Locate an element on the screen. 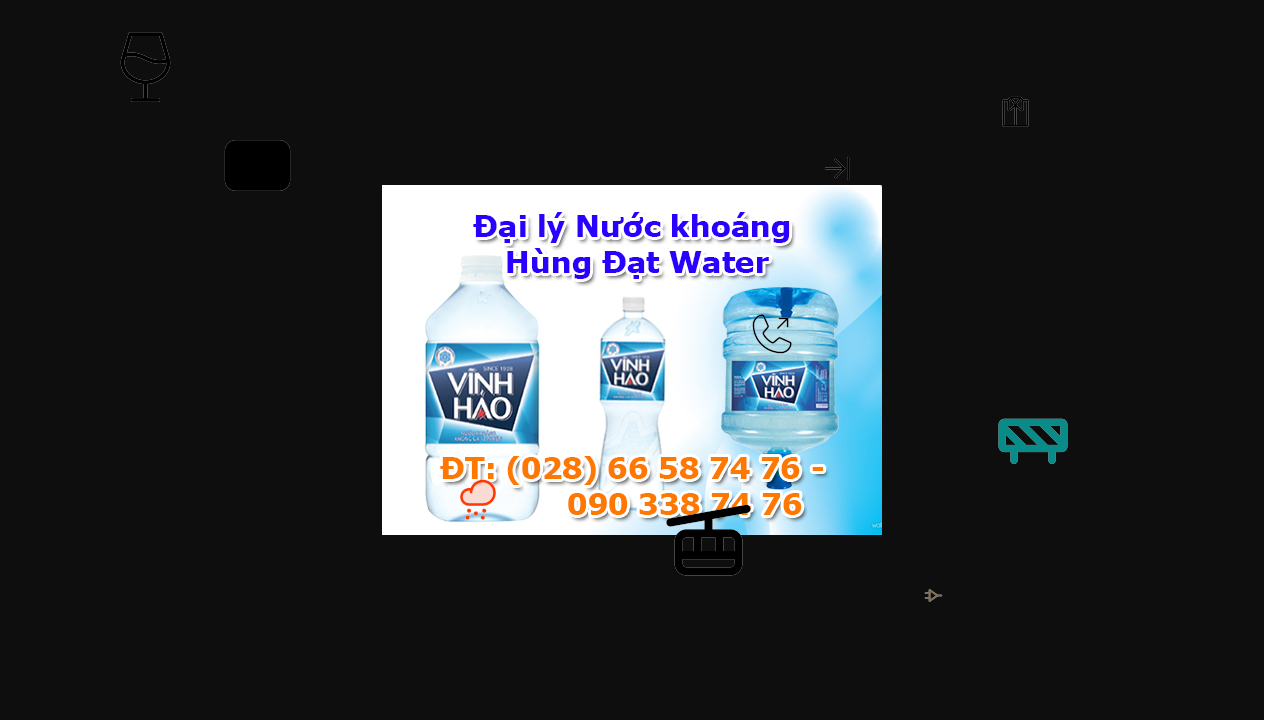 This screenshot has width=1264, height=720. make an outgoing call is located at coordinates (773, 333).